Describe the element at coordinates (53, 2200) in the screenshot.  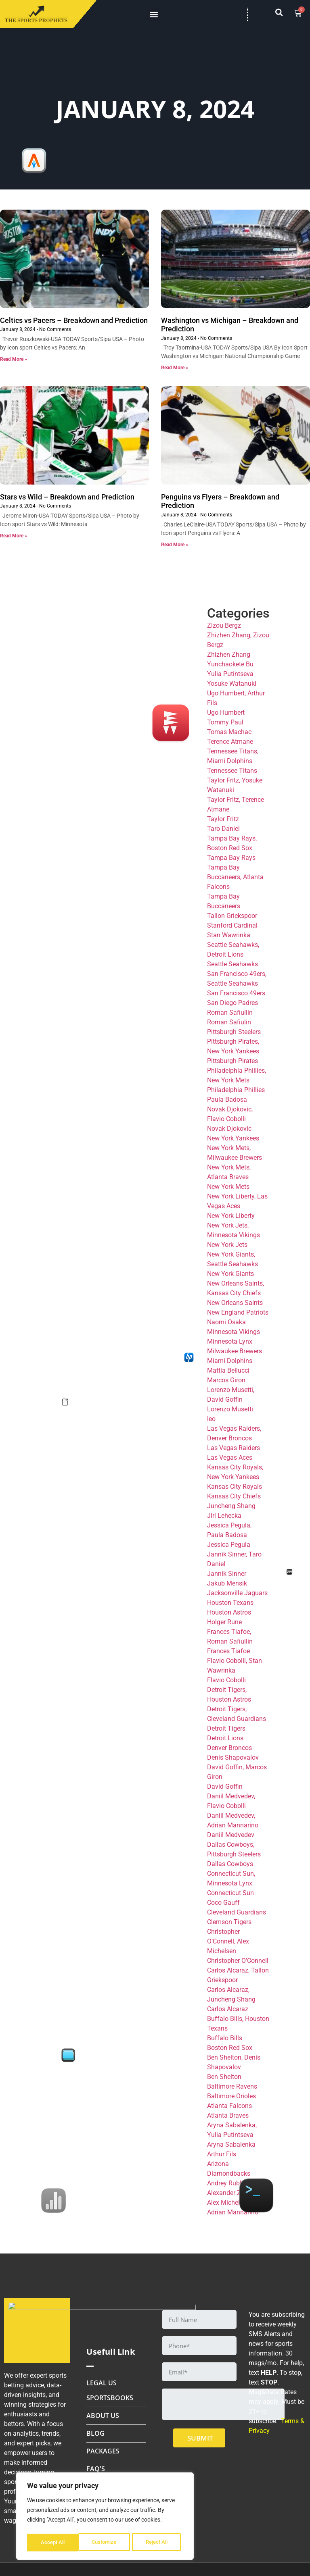
I see `open numbers spreadsheet app` at that location.